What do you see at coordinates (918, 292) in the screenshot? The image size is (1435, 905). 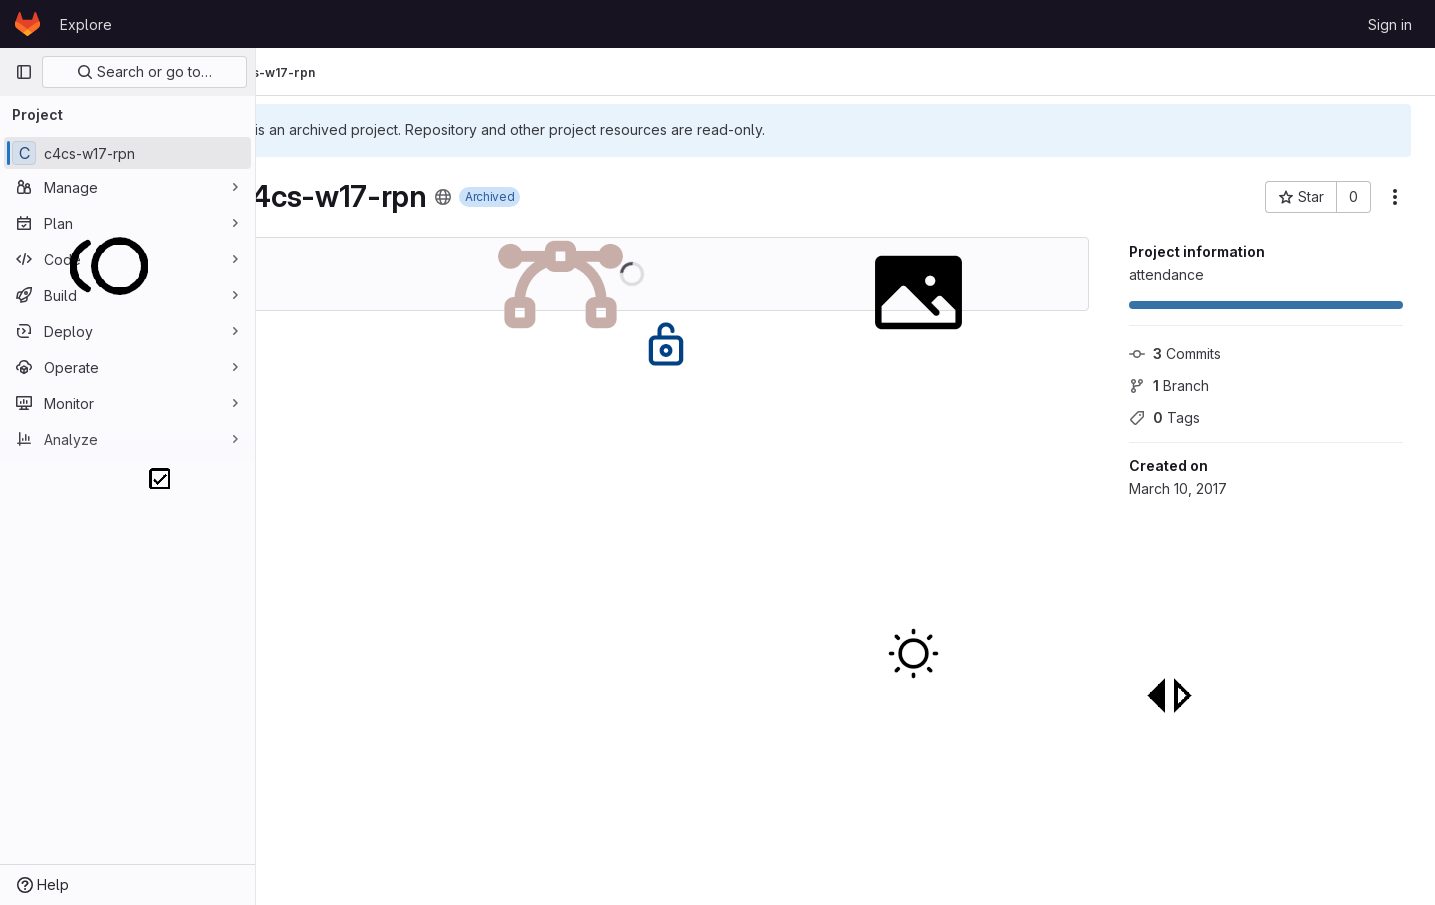 I see `view image or photo` at bounding box center [918, 292].